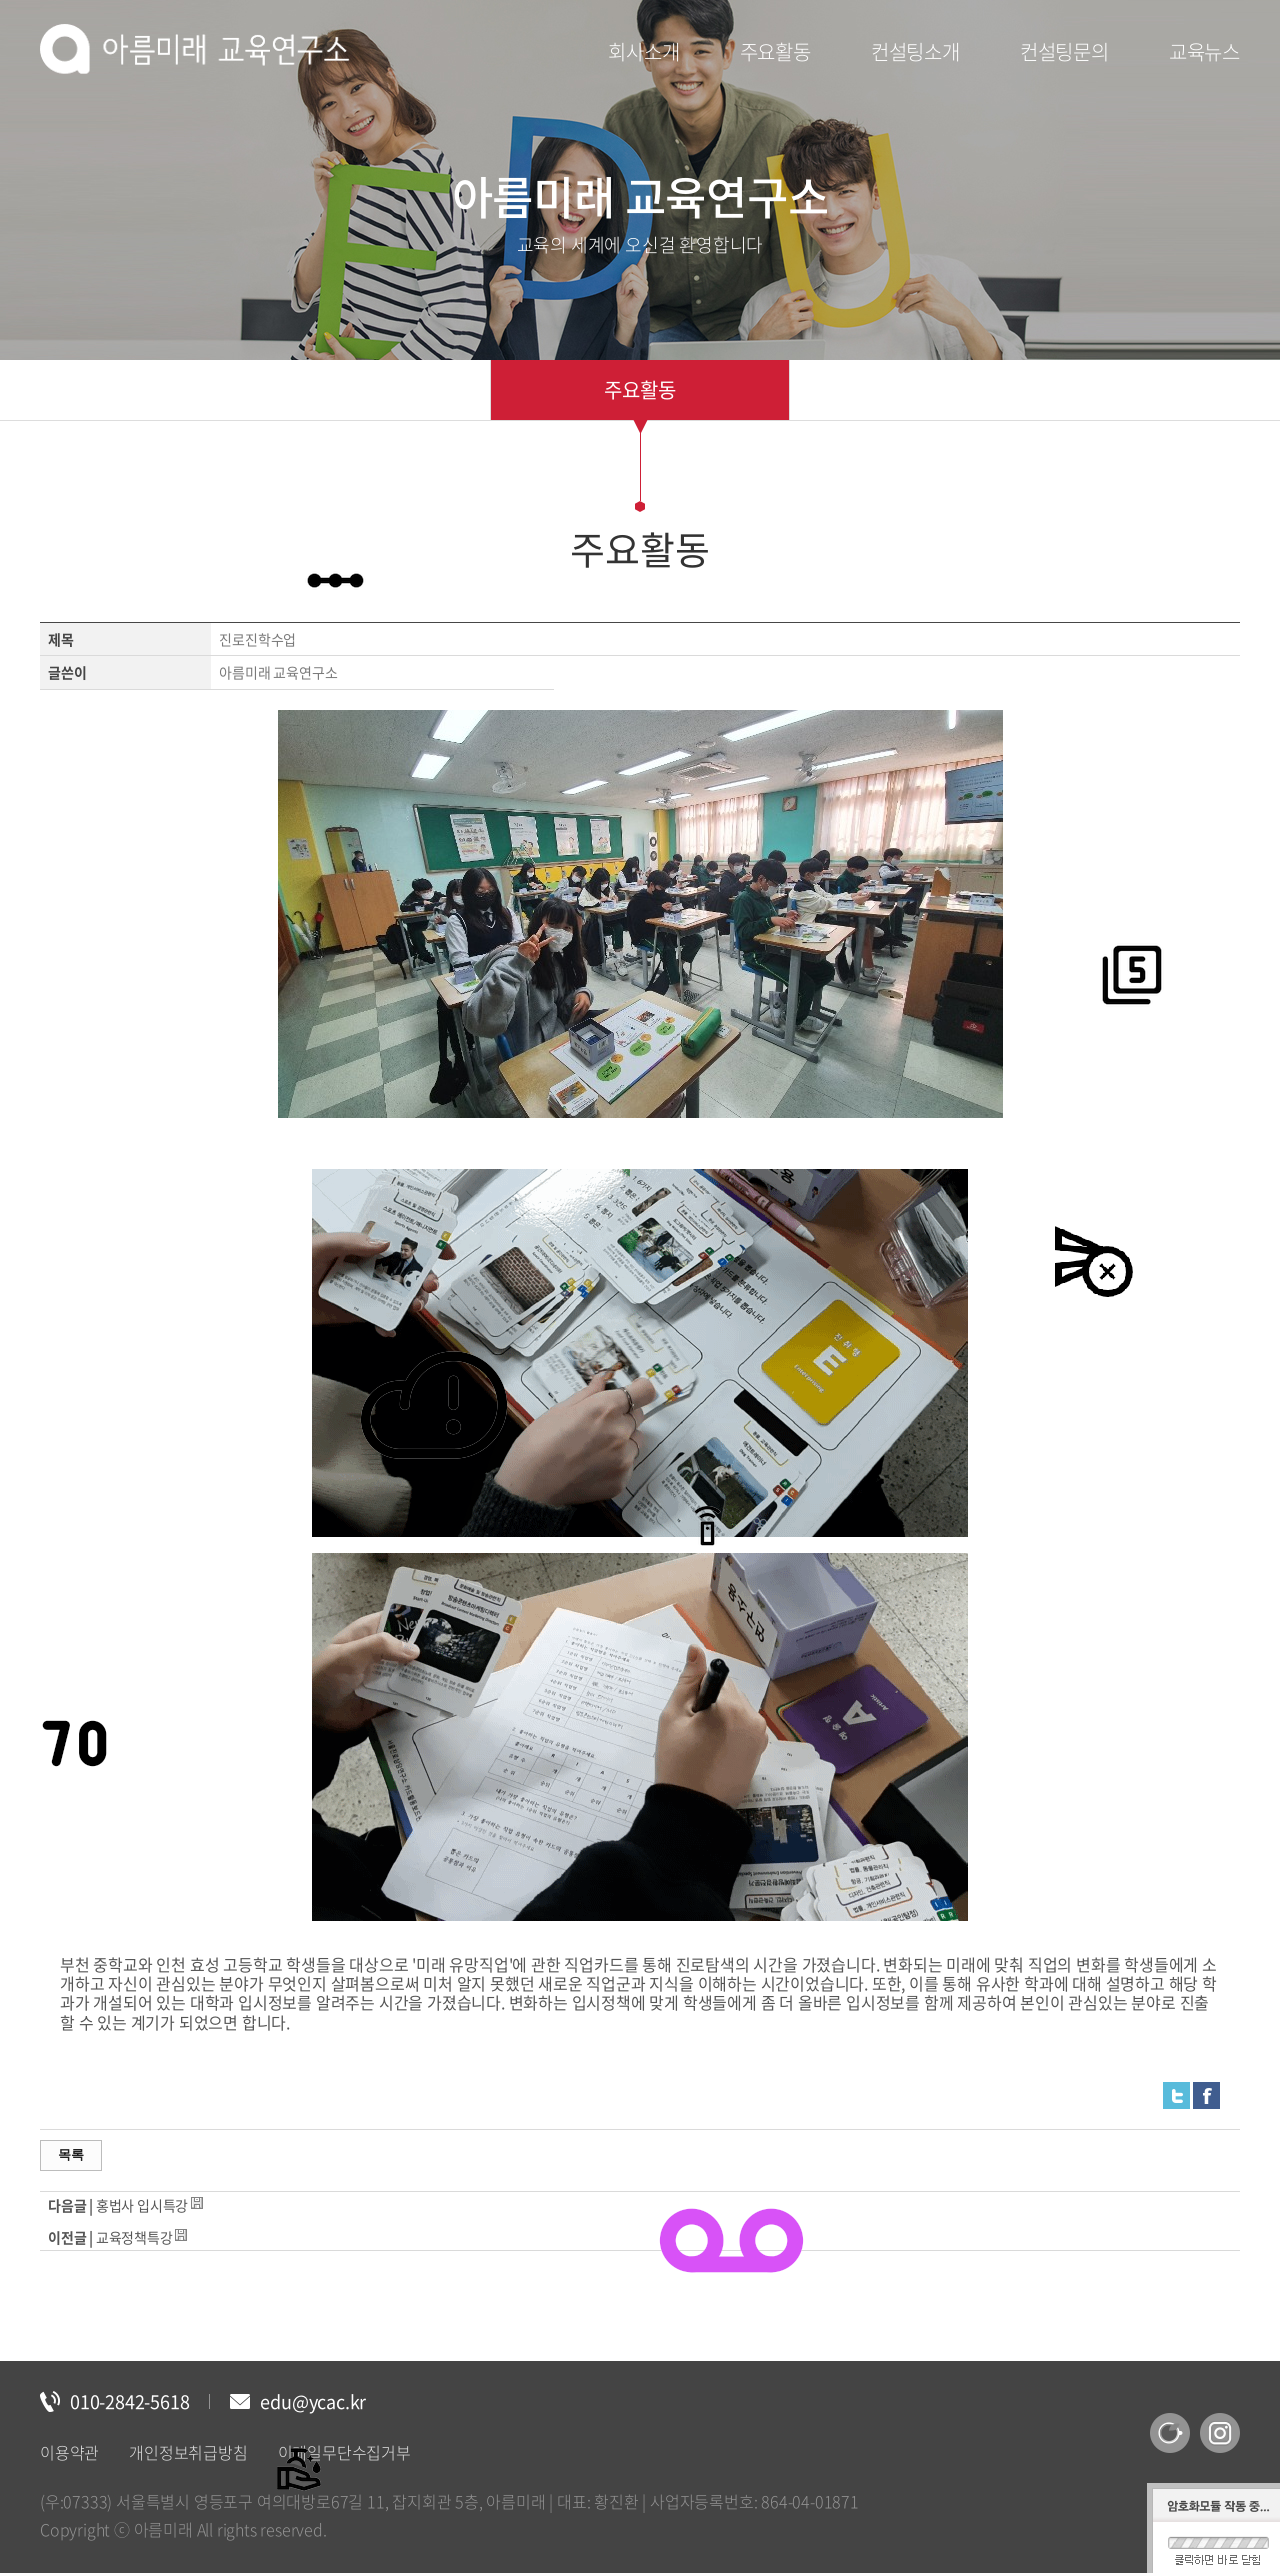 The image size is (1280, 2573). I want to click on access remote control settings, so click(707, 1526).